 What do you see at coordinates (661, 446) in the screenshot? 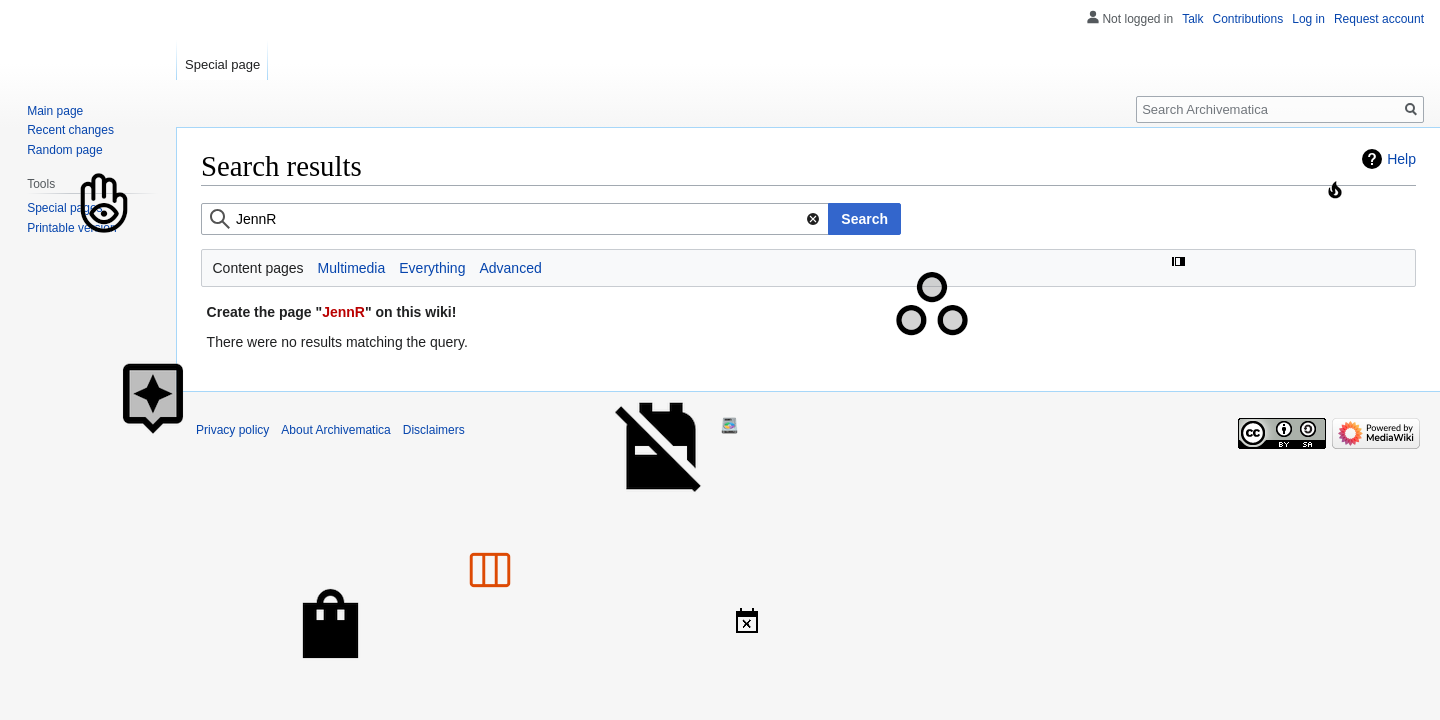
I see `no backpacks allowed in this area` at bounding box center [661, 446].